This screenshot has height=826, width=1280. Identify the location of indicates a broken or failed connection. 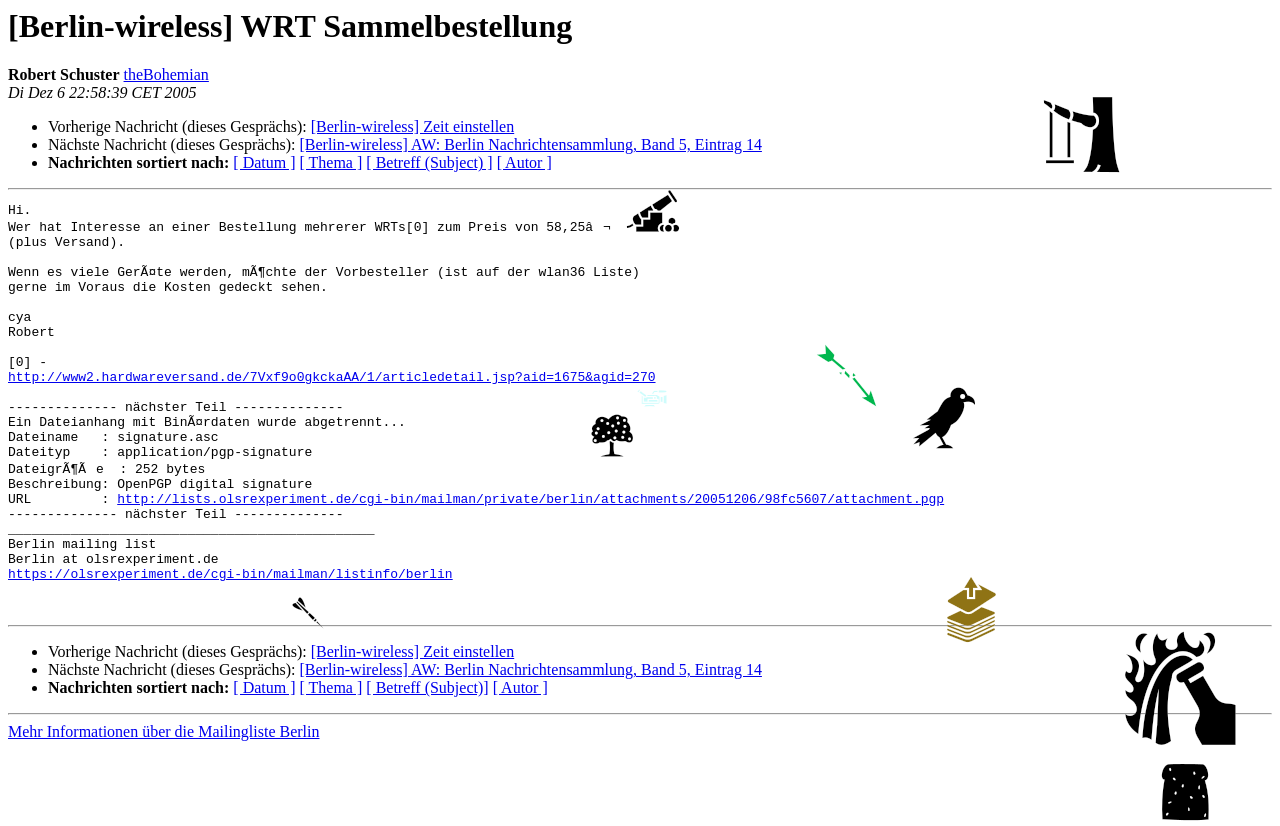
(846, 375).